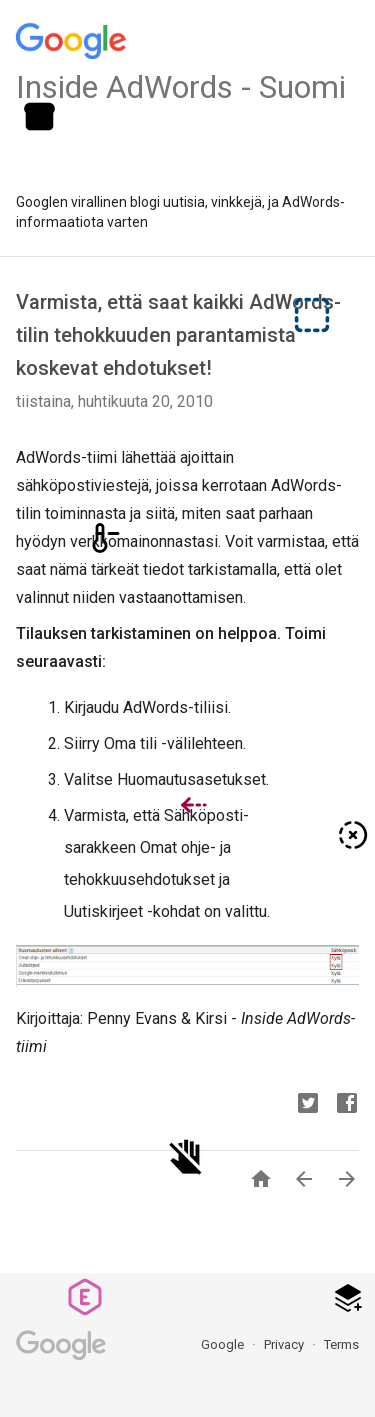 This screenshot has height=1417, width=375. I want to click on go back to previous step, so click(194, 805).